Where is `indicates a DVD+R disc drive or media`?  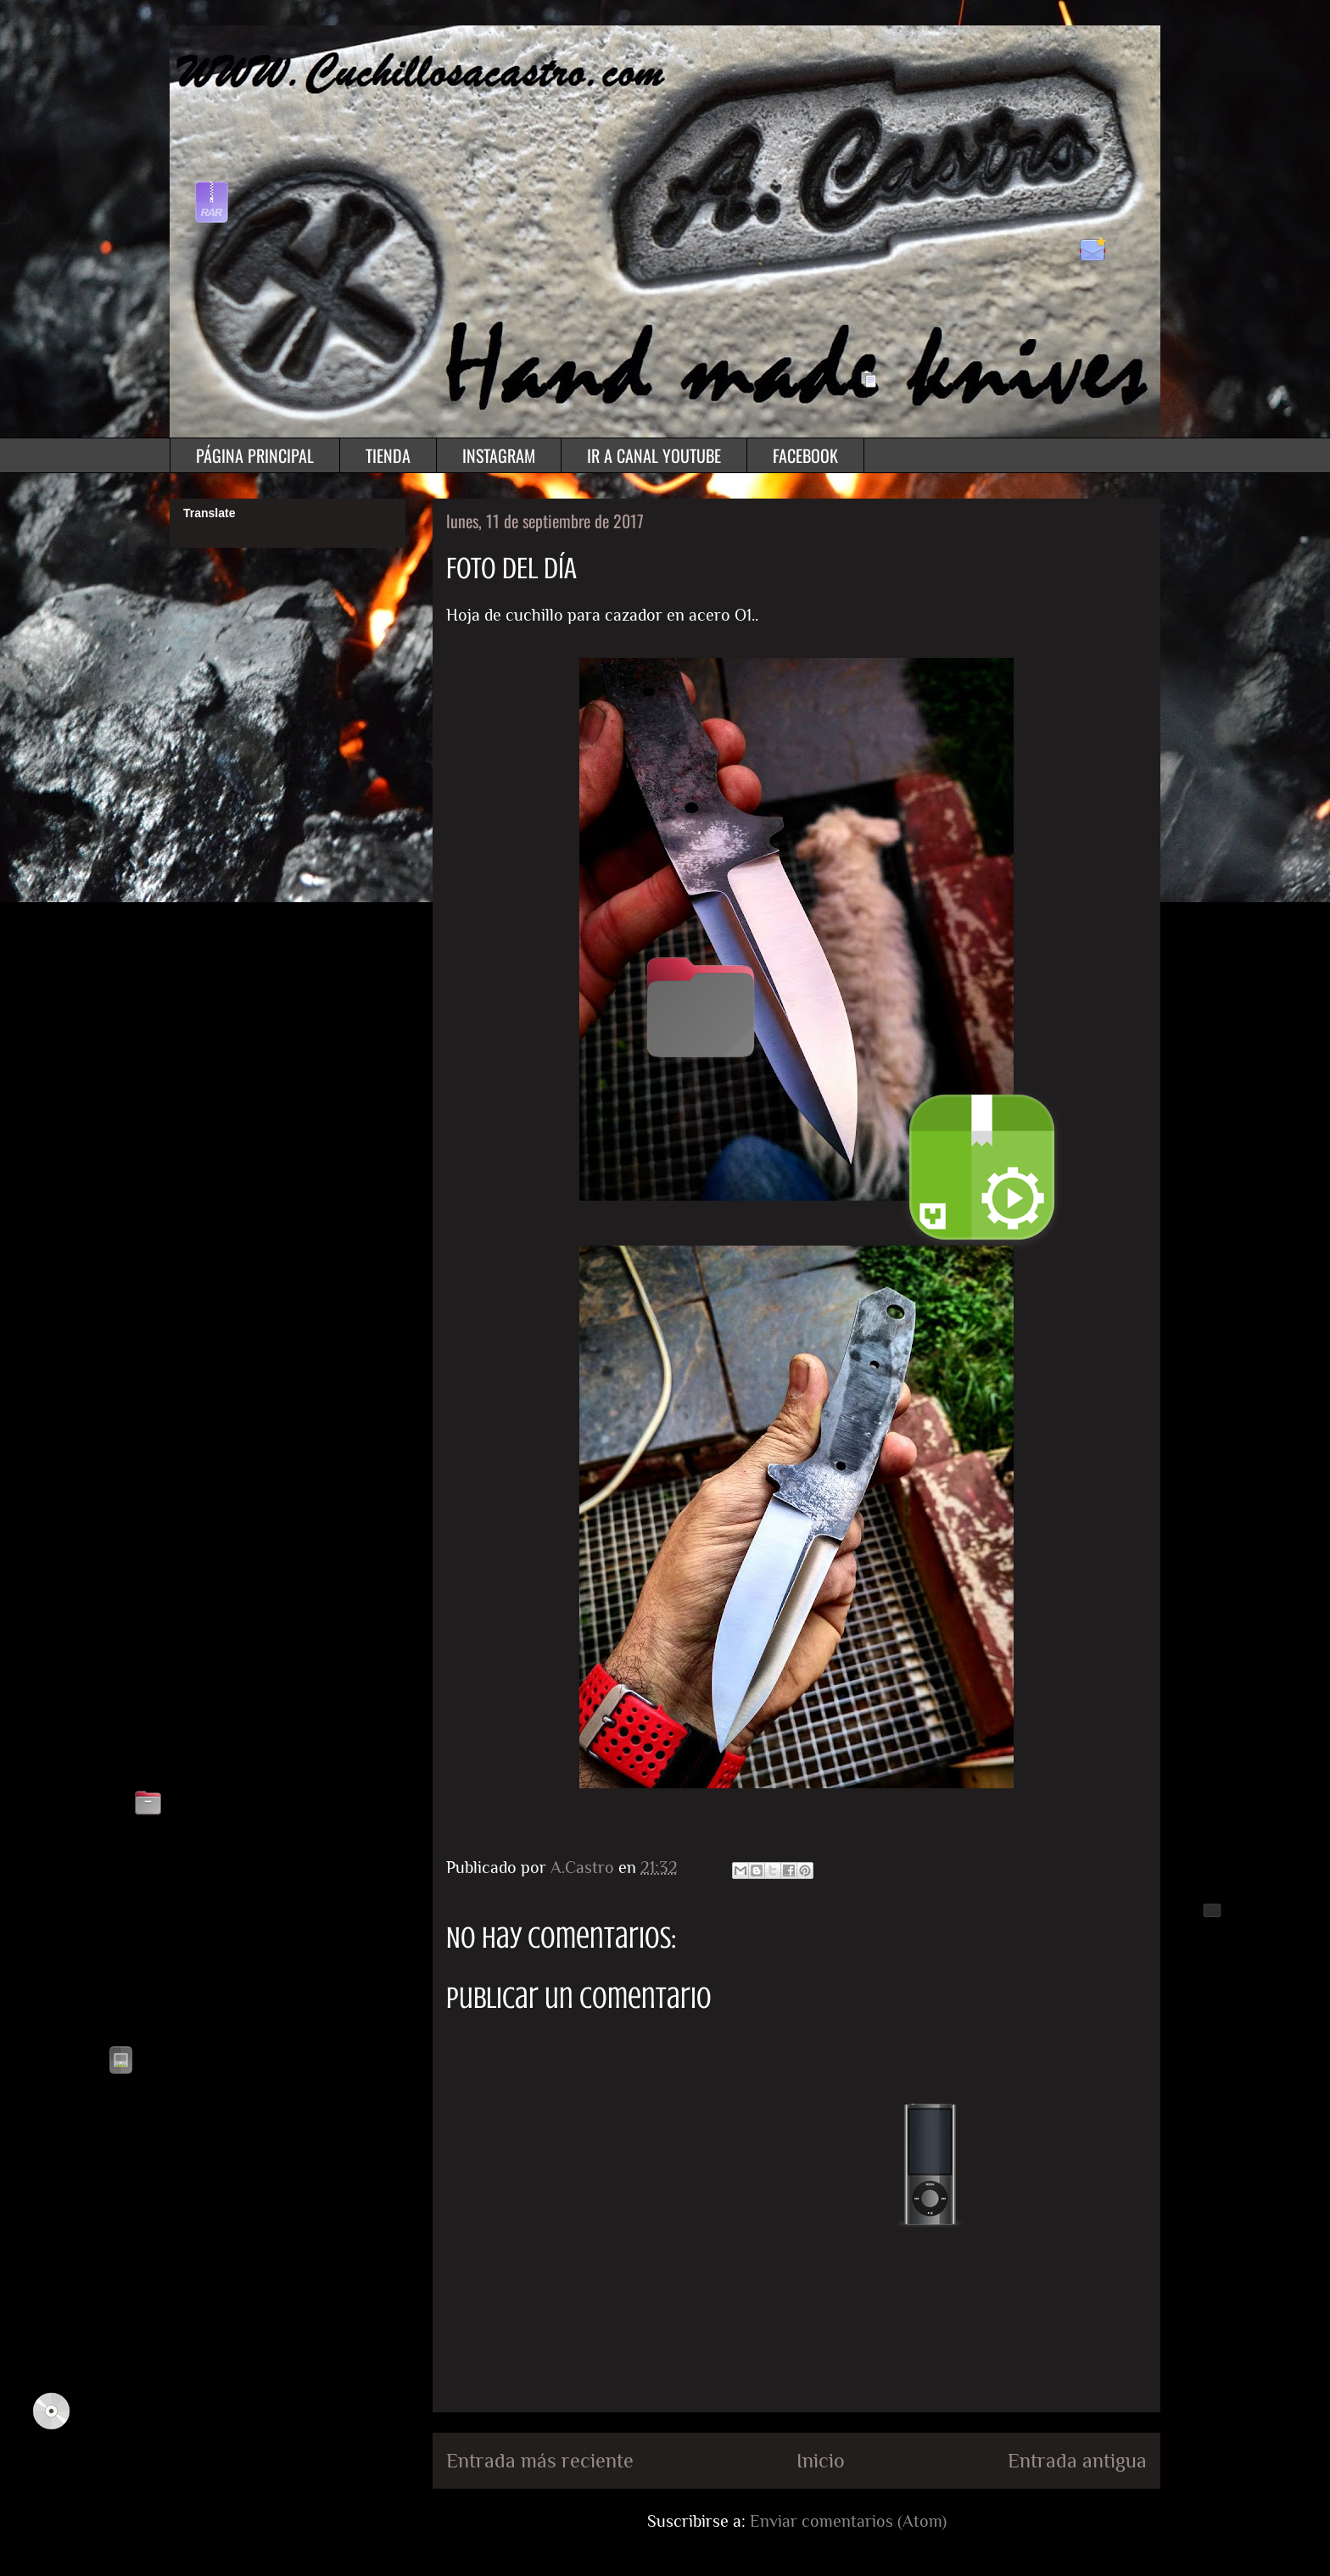 indicates a DVD+R disc drive or media is located at coordinates (51, 2411).